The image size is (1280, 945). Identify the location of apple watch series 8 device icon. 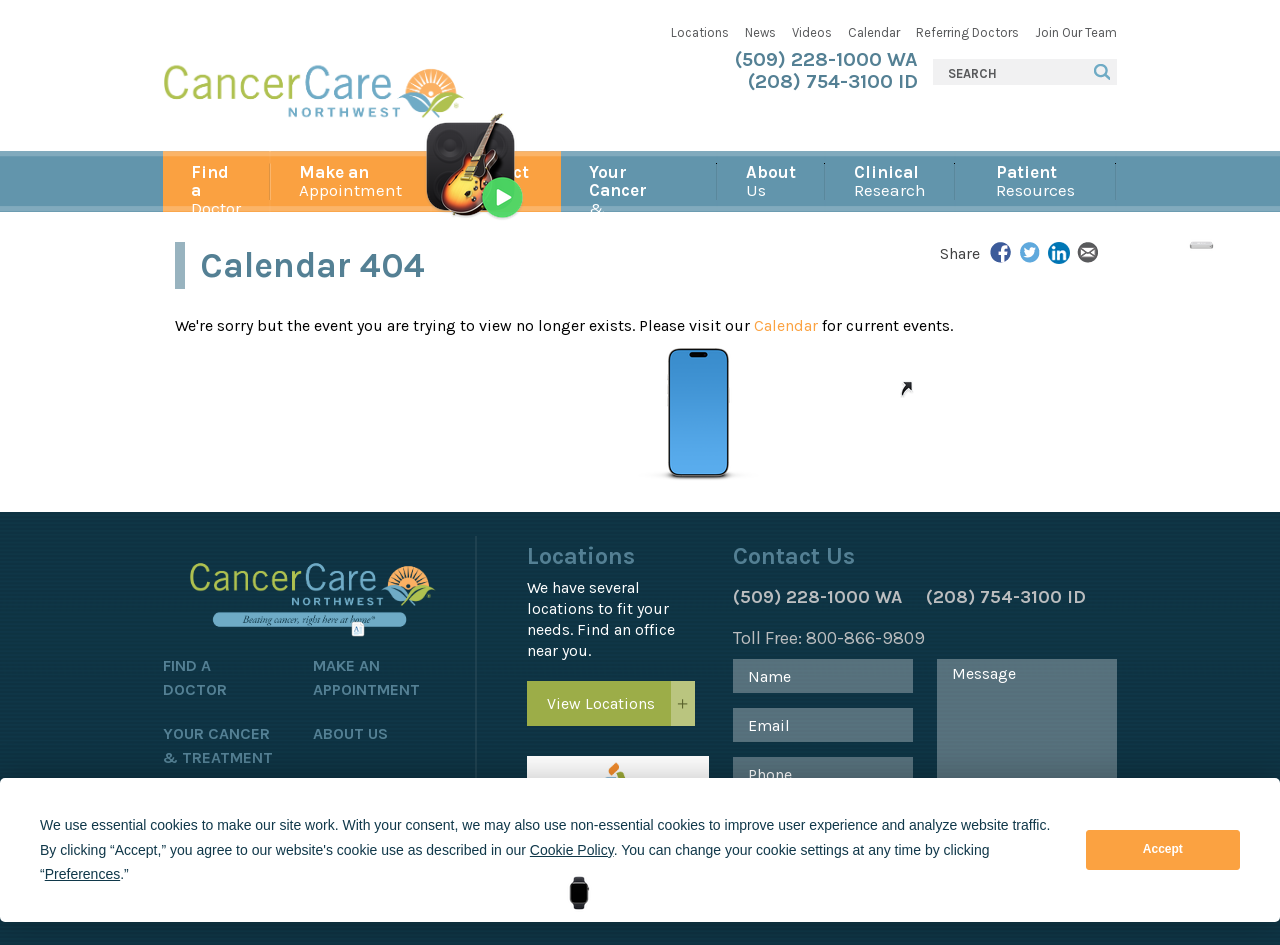
(579, 893).